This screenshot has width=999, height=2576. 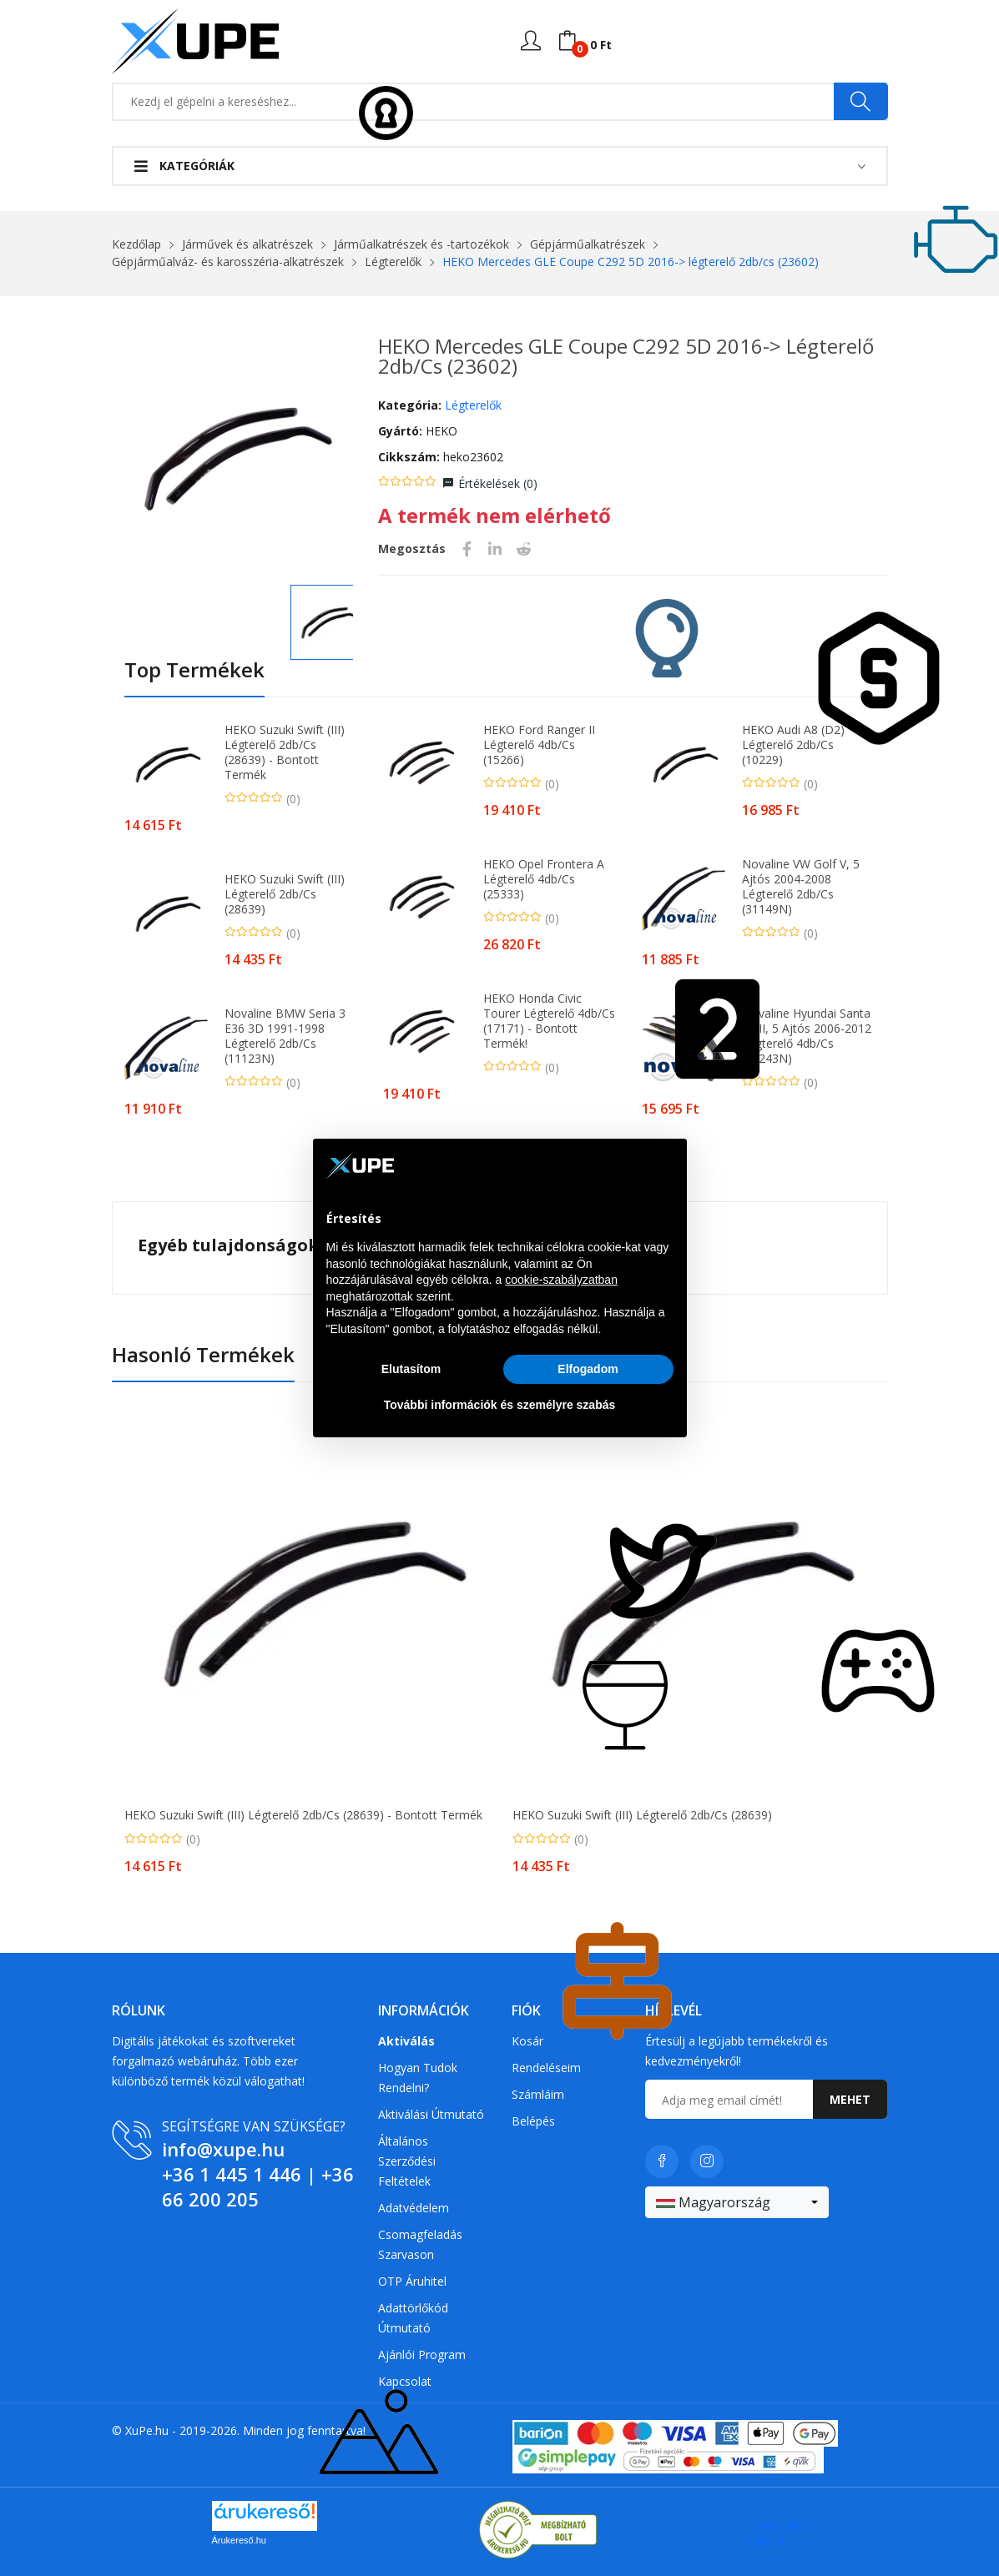 What do you see at coordinates (667, 638) in the screenshot?
I see `celebrate an event or milestone` at bounding box center [667, 638].